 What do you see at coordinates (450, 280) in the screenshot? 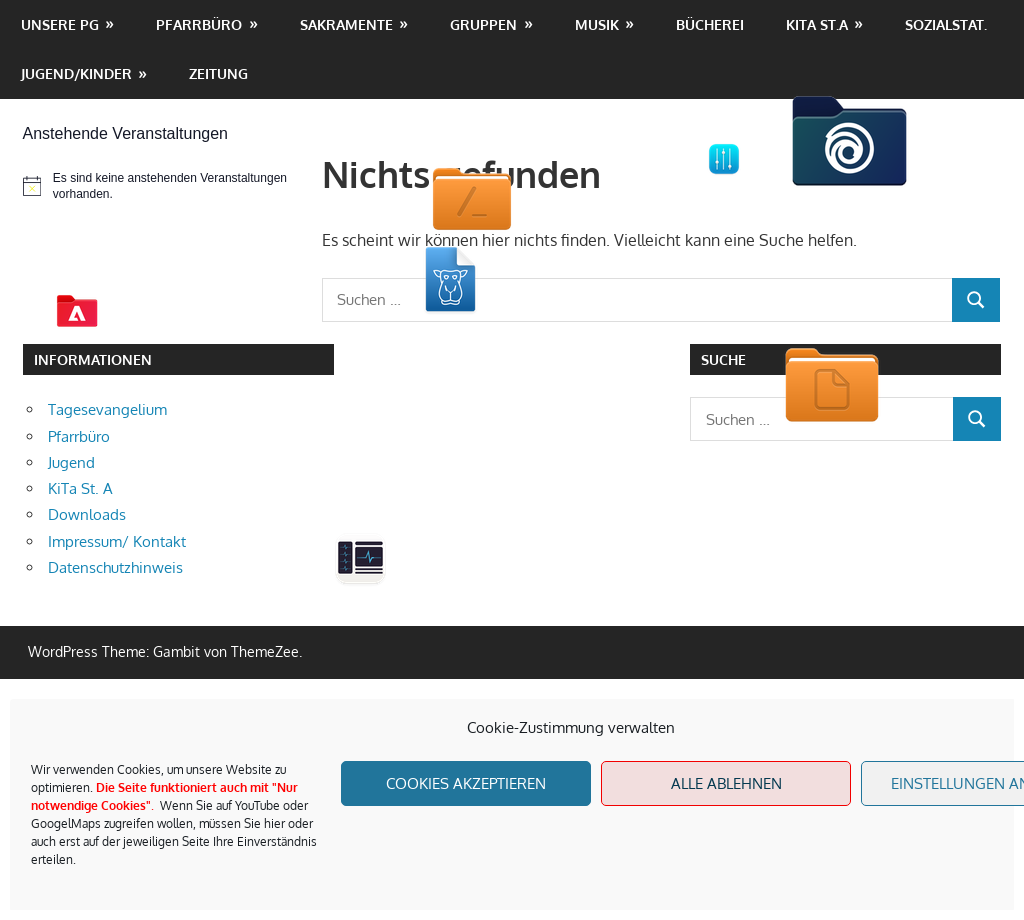
I see `a perl script or programming file` at bounding box center [450, 280].